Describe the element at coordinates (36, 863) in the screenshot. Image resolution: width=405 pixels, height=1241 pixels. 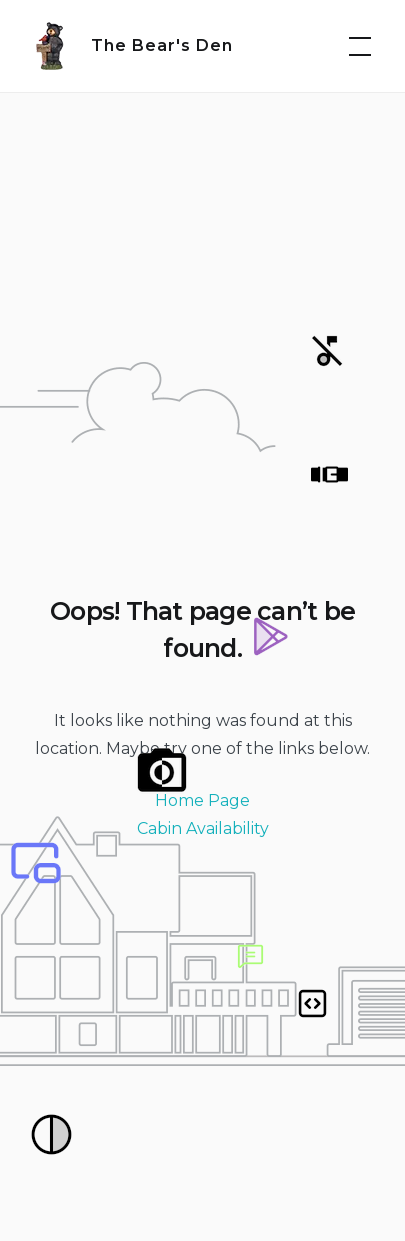
I see `enable picture-in-picture mode` at that location.